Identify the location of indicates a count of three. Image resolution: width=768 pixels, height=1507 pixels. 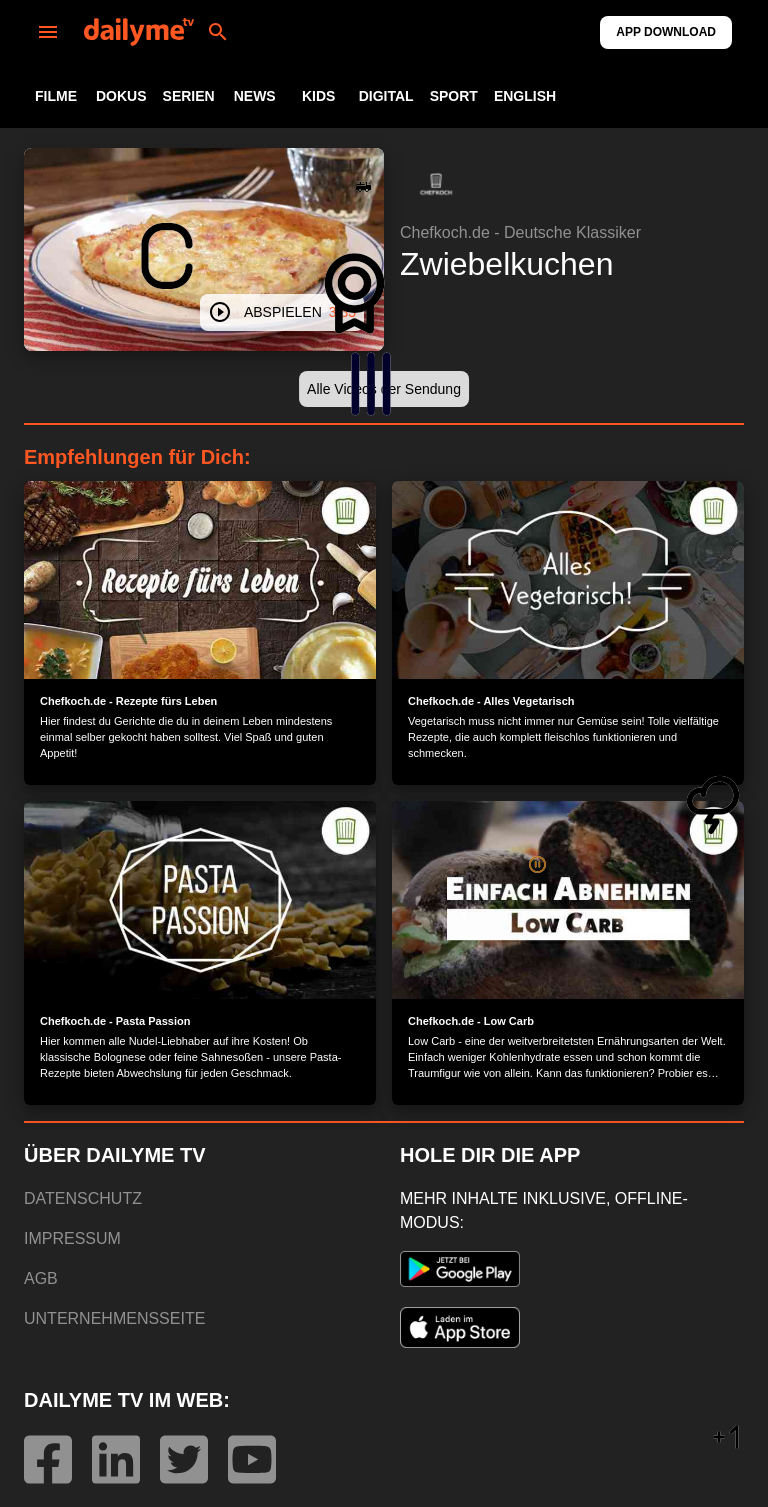
(371, 384).